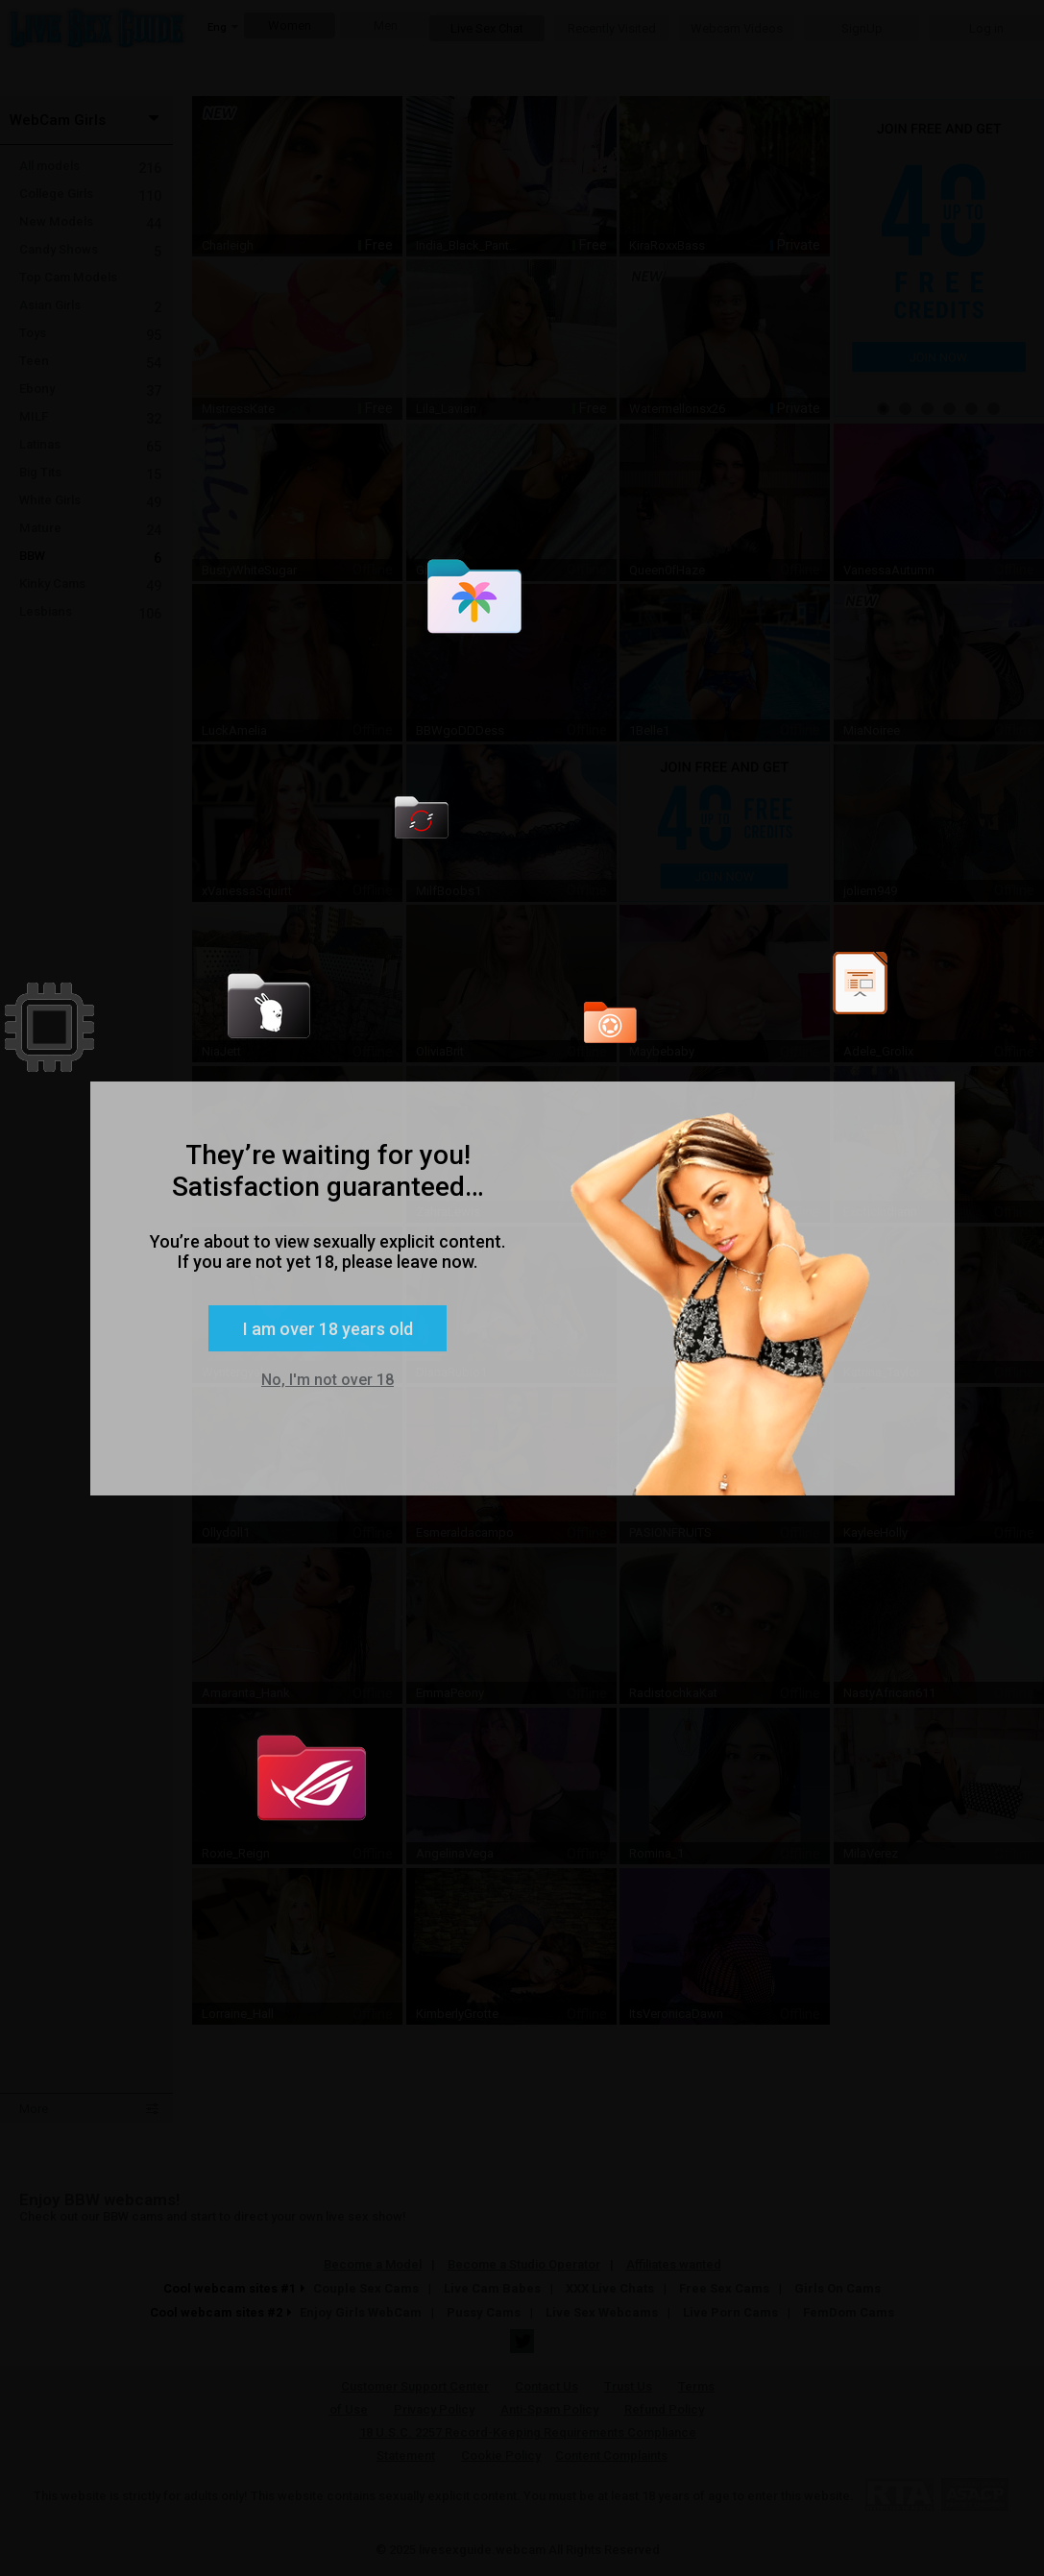  What do you see at coordinates (610, 1024) in the screenshot?
I see `open corona sdk project folder` at bounding box center [610, 1024].